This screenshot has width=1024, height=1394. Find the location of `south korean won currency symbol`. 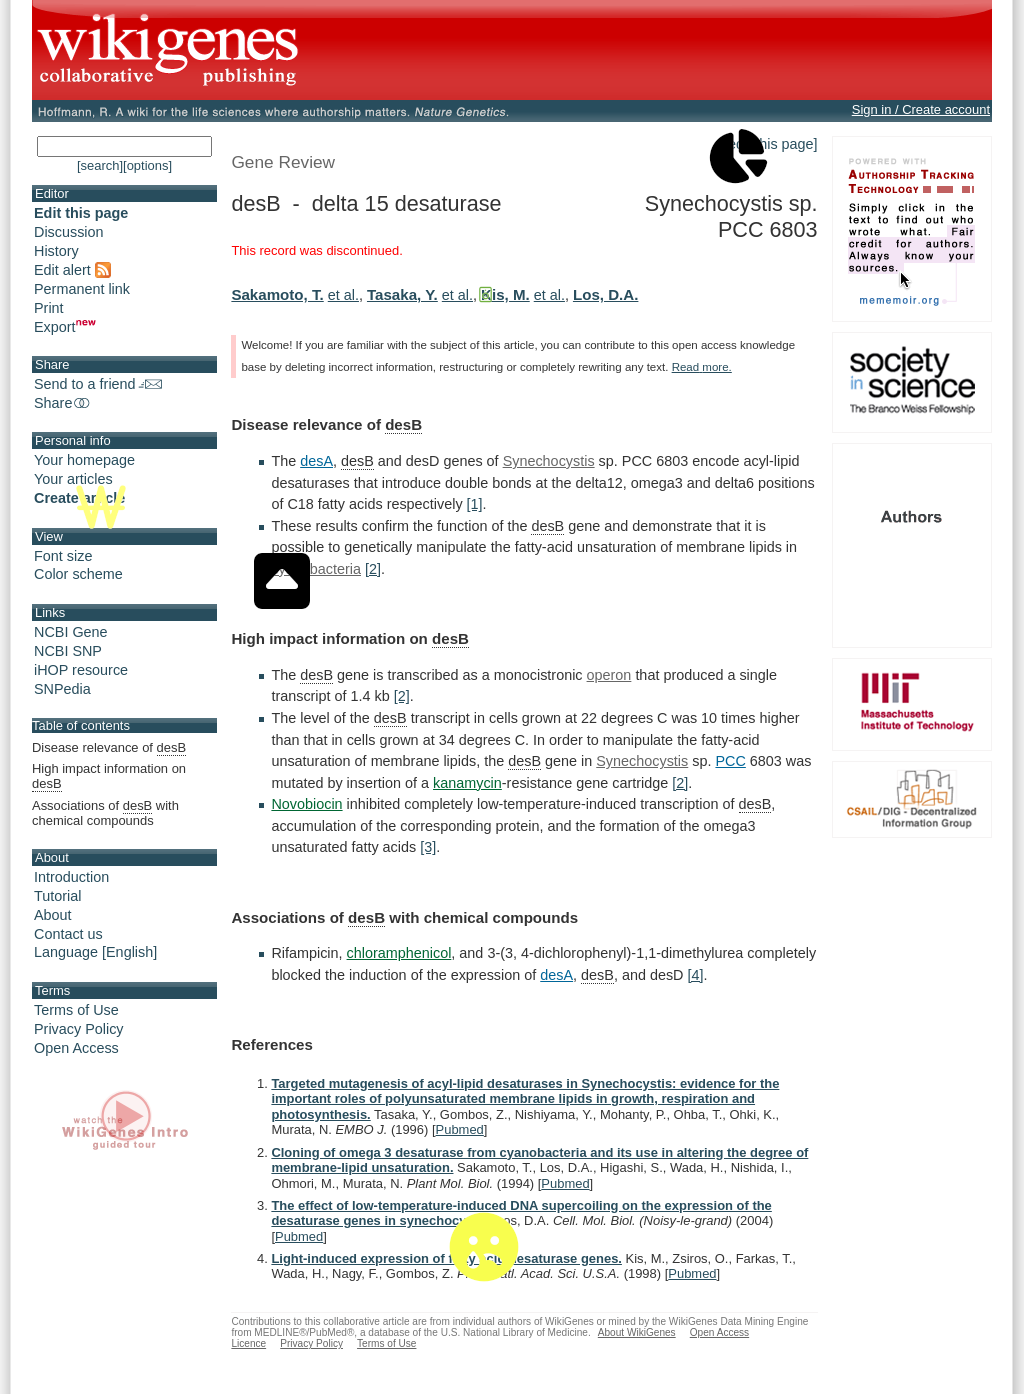

south korean won currency symbol is located at coordinates (101, 507).